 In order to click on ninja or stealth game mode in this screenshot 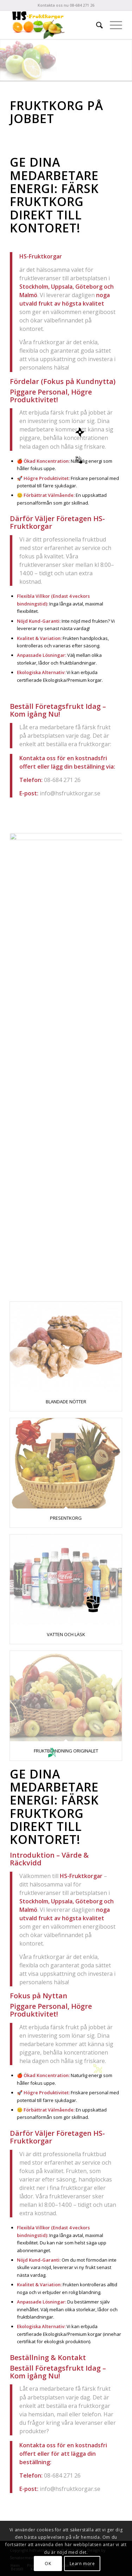, I will do `click(80, 432)`.